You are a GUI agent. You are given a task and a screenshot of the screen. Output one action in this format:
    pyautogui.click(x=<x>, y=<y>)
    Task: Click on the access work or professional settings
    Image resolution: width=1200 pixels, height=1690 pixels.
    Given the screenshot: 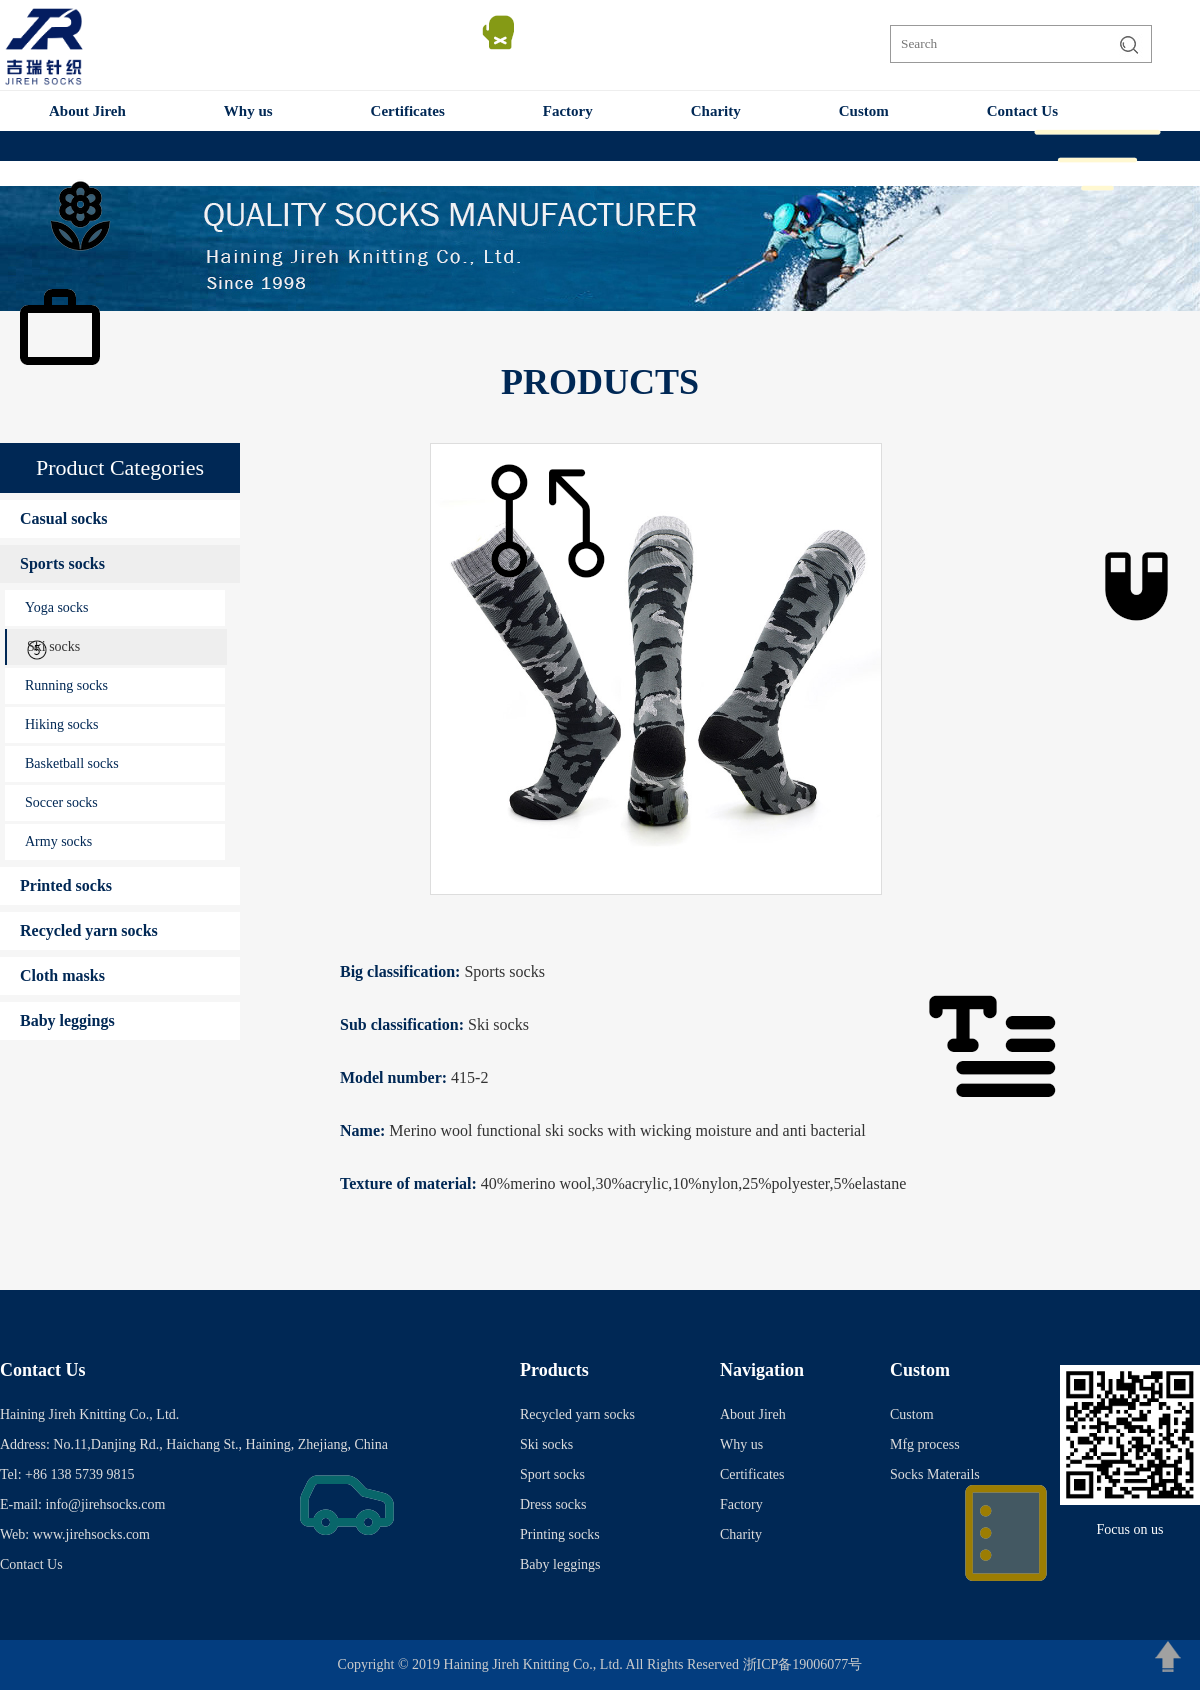 What is the action you would take?
    pyautogui.click(x=60, y=329)
    